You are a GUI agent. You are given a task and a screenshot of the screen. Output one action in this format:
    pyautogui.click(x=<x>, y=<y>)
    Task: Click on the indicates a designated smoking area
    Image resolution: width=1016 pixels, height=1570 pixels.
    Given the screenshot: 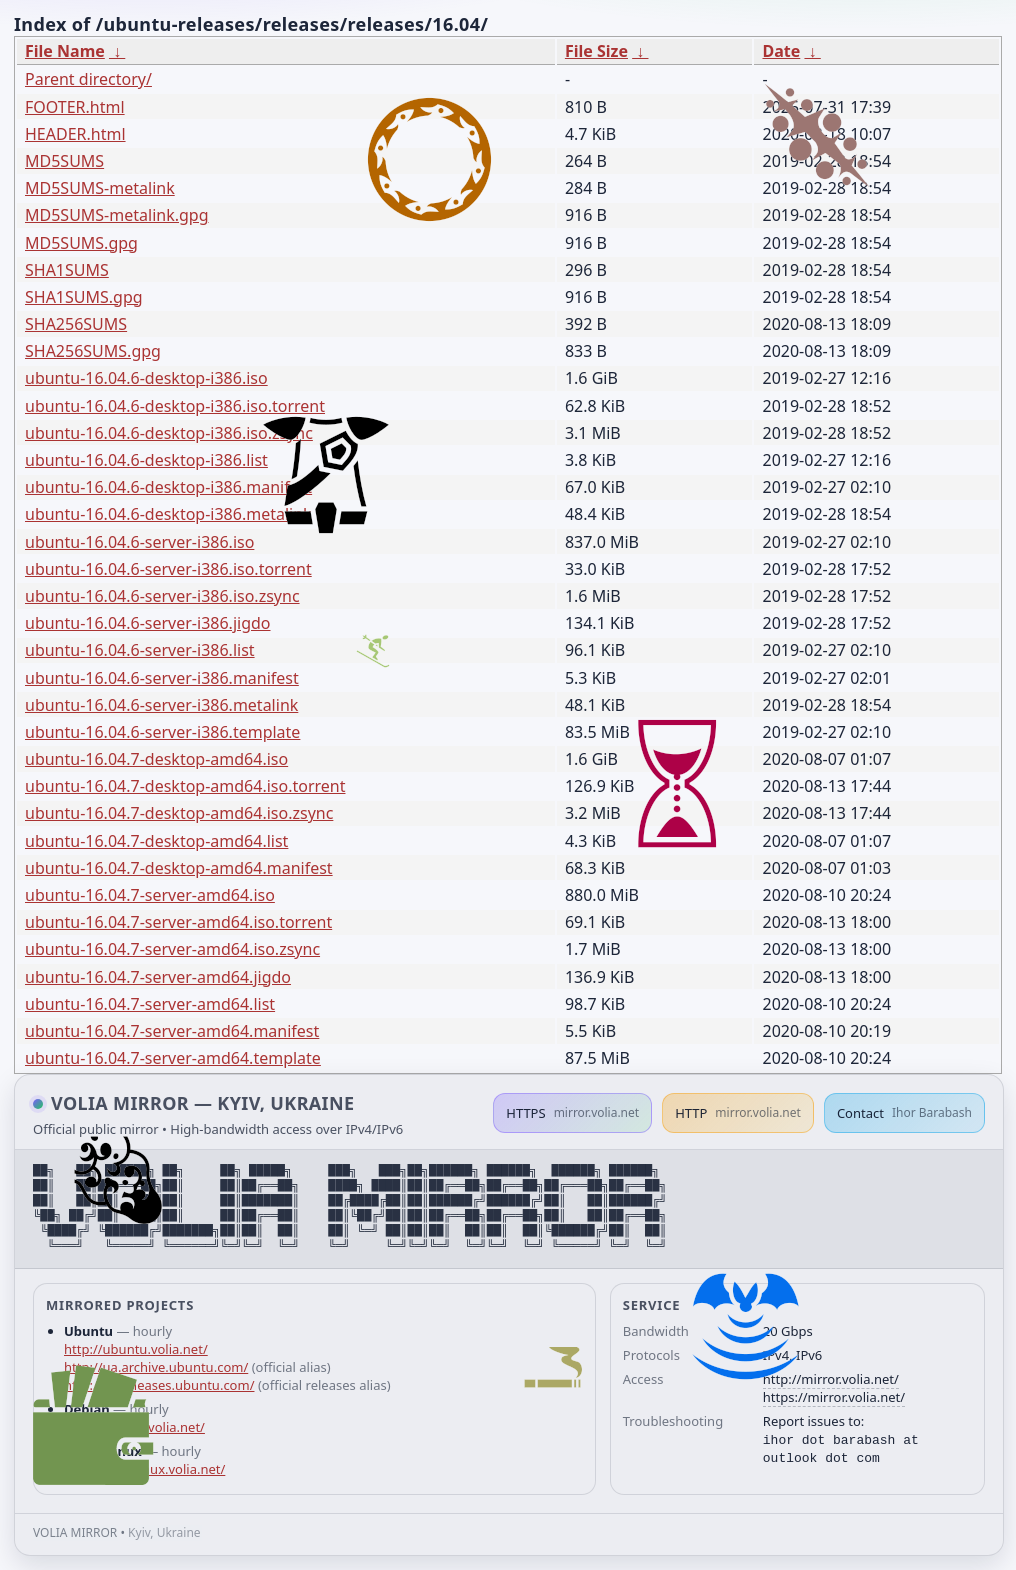 What is the action you would take?
    pyautogui.click(x=553, y=1375)
    